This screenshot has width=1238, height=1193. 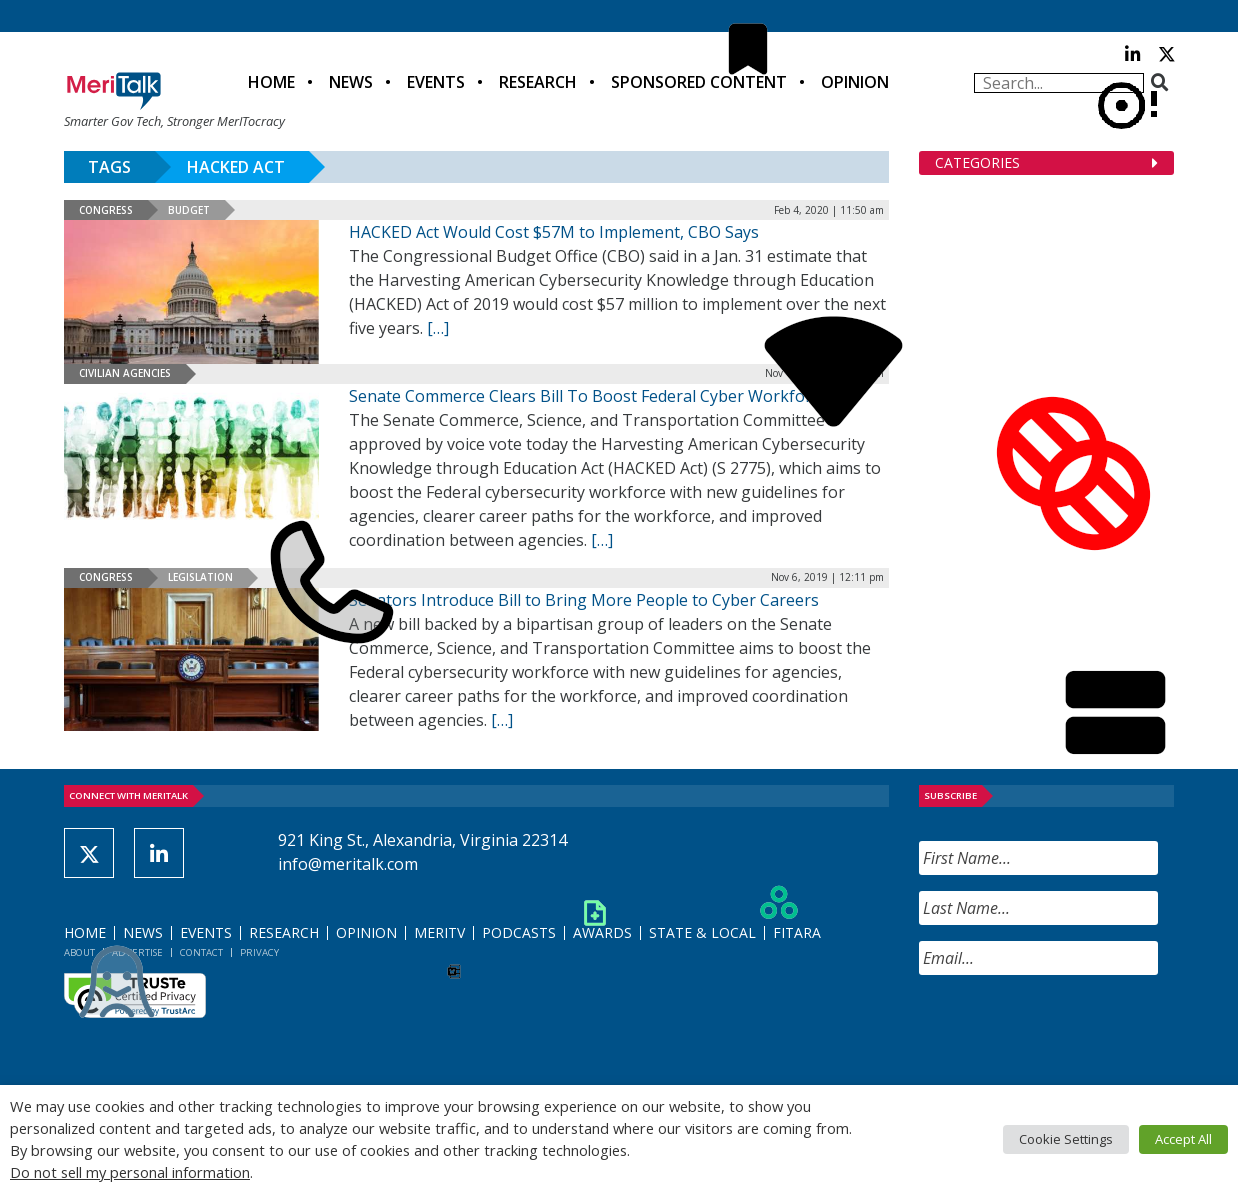 I want to click on linux operating system logo, so click(x=117, y=986).